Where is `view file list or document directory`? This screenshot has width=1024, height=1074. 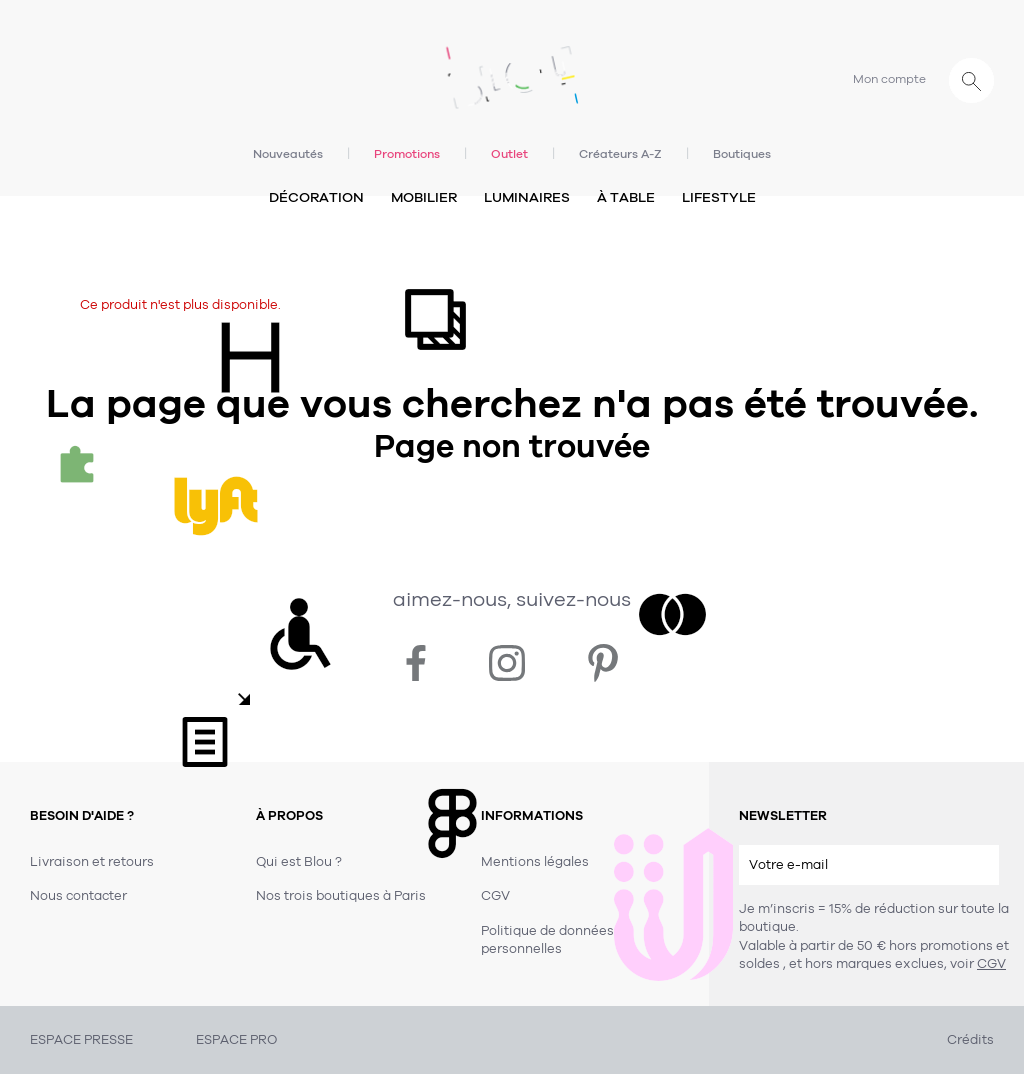 view file list or document directory is located at coordinates (205, 742).